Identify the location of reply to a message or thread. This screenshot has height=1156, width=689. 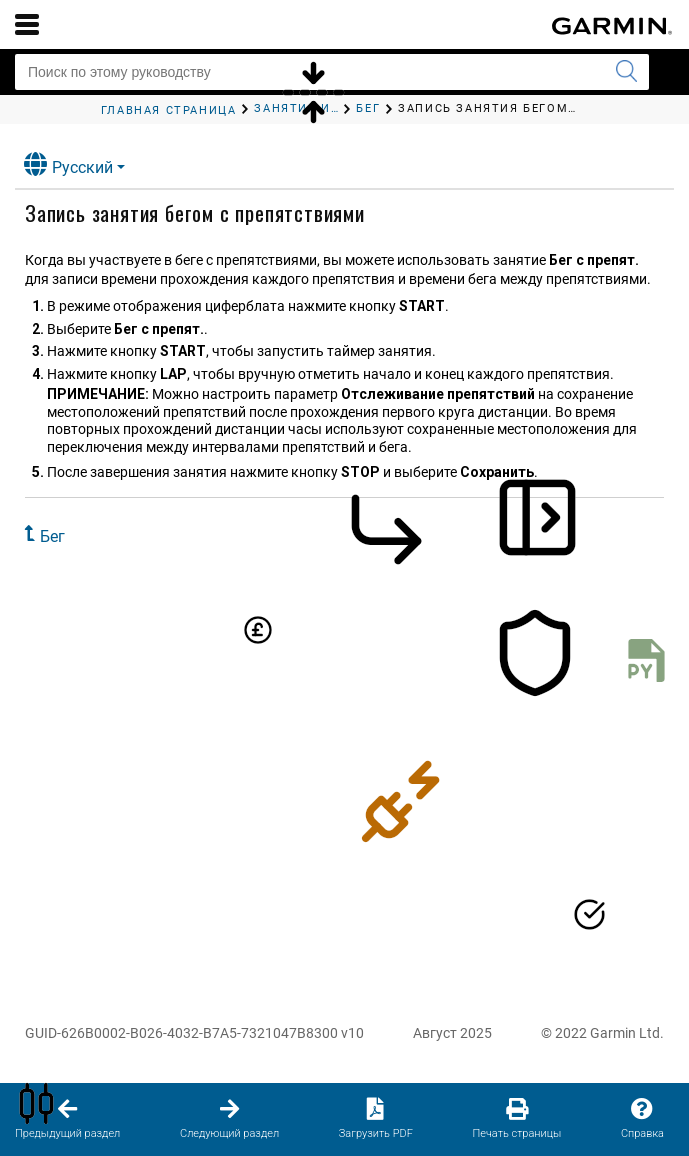
(386, 529).